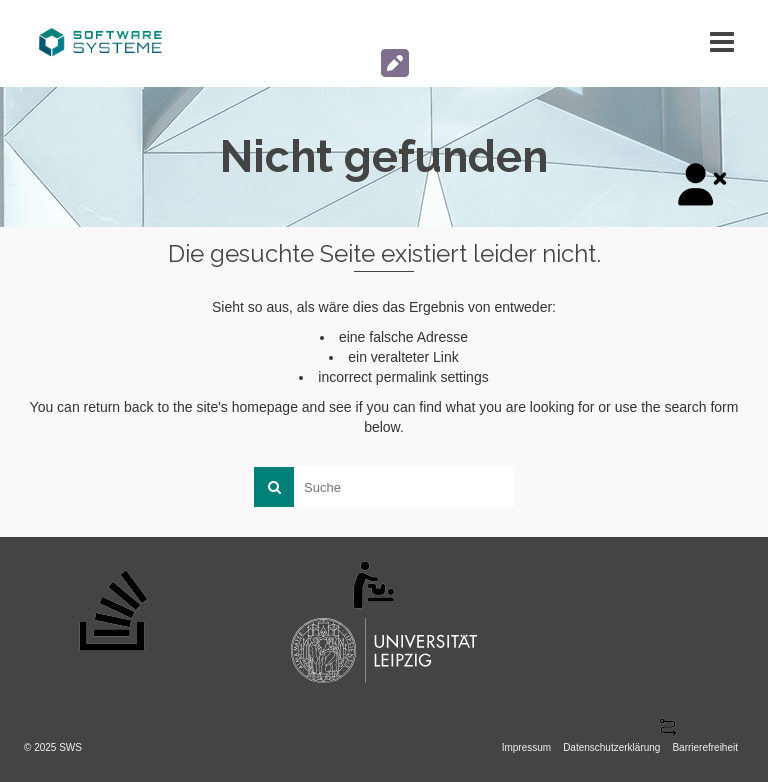  Describe the element at coordinates (395, 63) in the screenshot. I see `edit or modify content` at that location.